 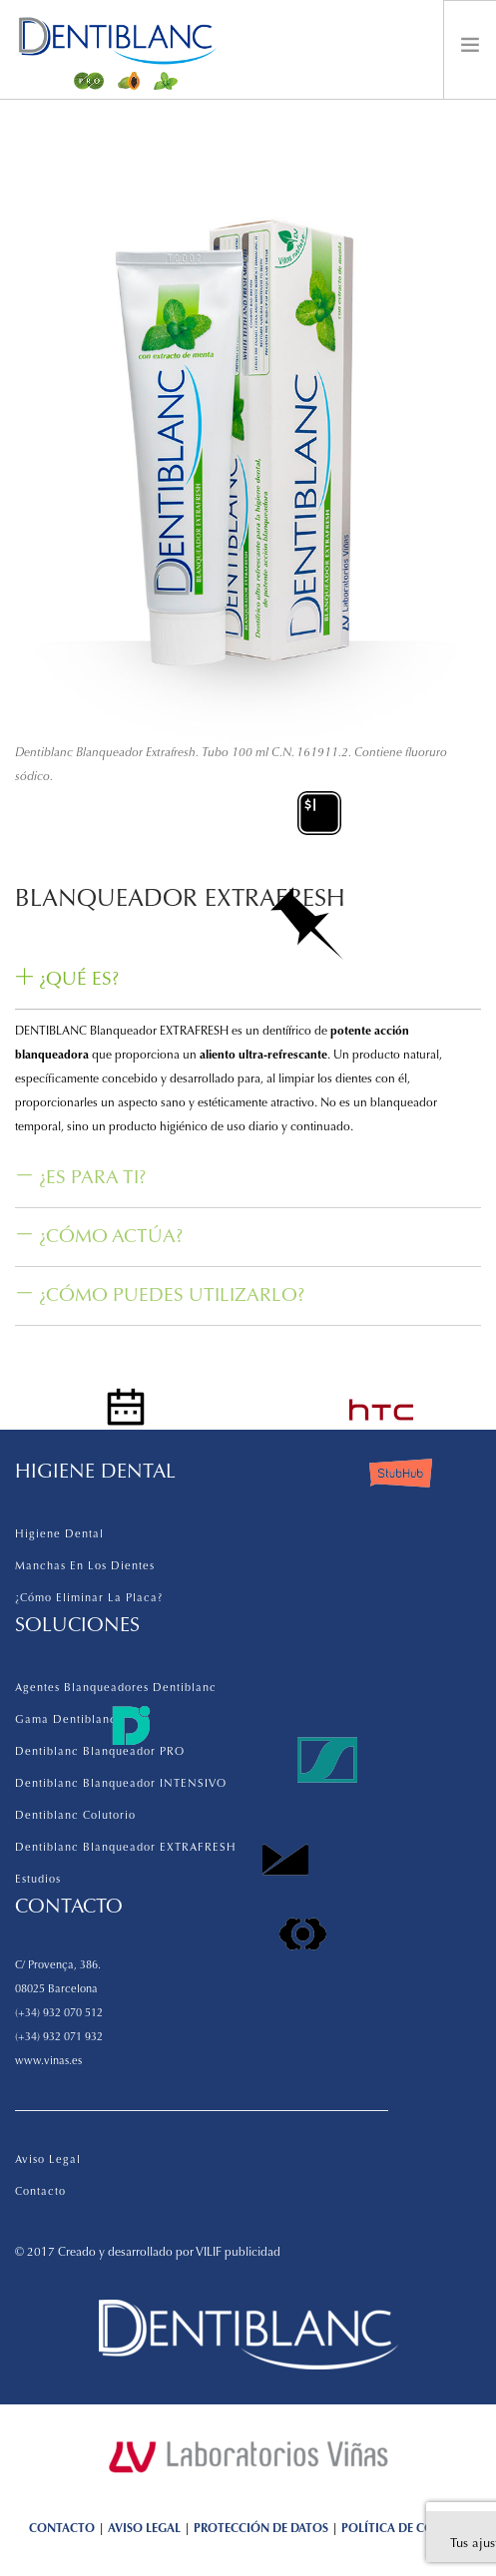 I want to click on open Dolibarr ERP/CRM application, so click(x=131, y=1725).